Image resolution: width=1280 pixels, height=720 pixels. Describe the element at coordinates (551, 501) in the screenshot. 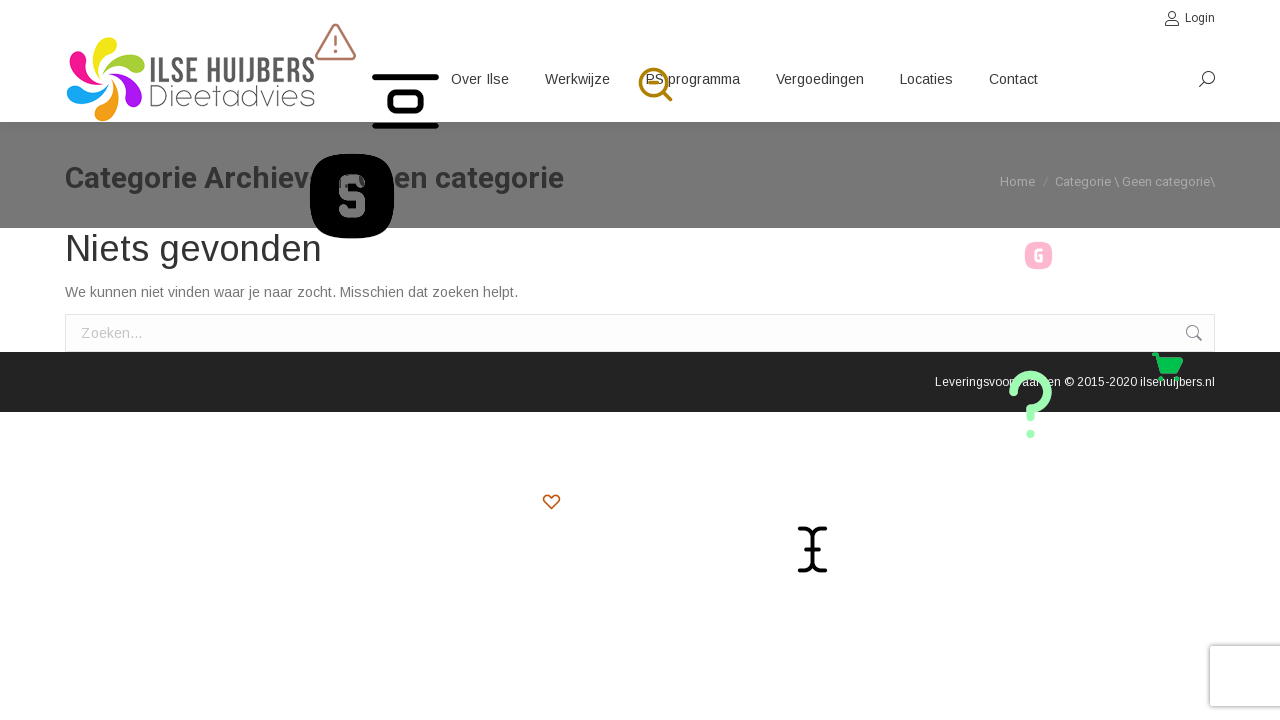

I see `add to favorites` at that location.